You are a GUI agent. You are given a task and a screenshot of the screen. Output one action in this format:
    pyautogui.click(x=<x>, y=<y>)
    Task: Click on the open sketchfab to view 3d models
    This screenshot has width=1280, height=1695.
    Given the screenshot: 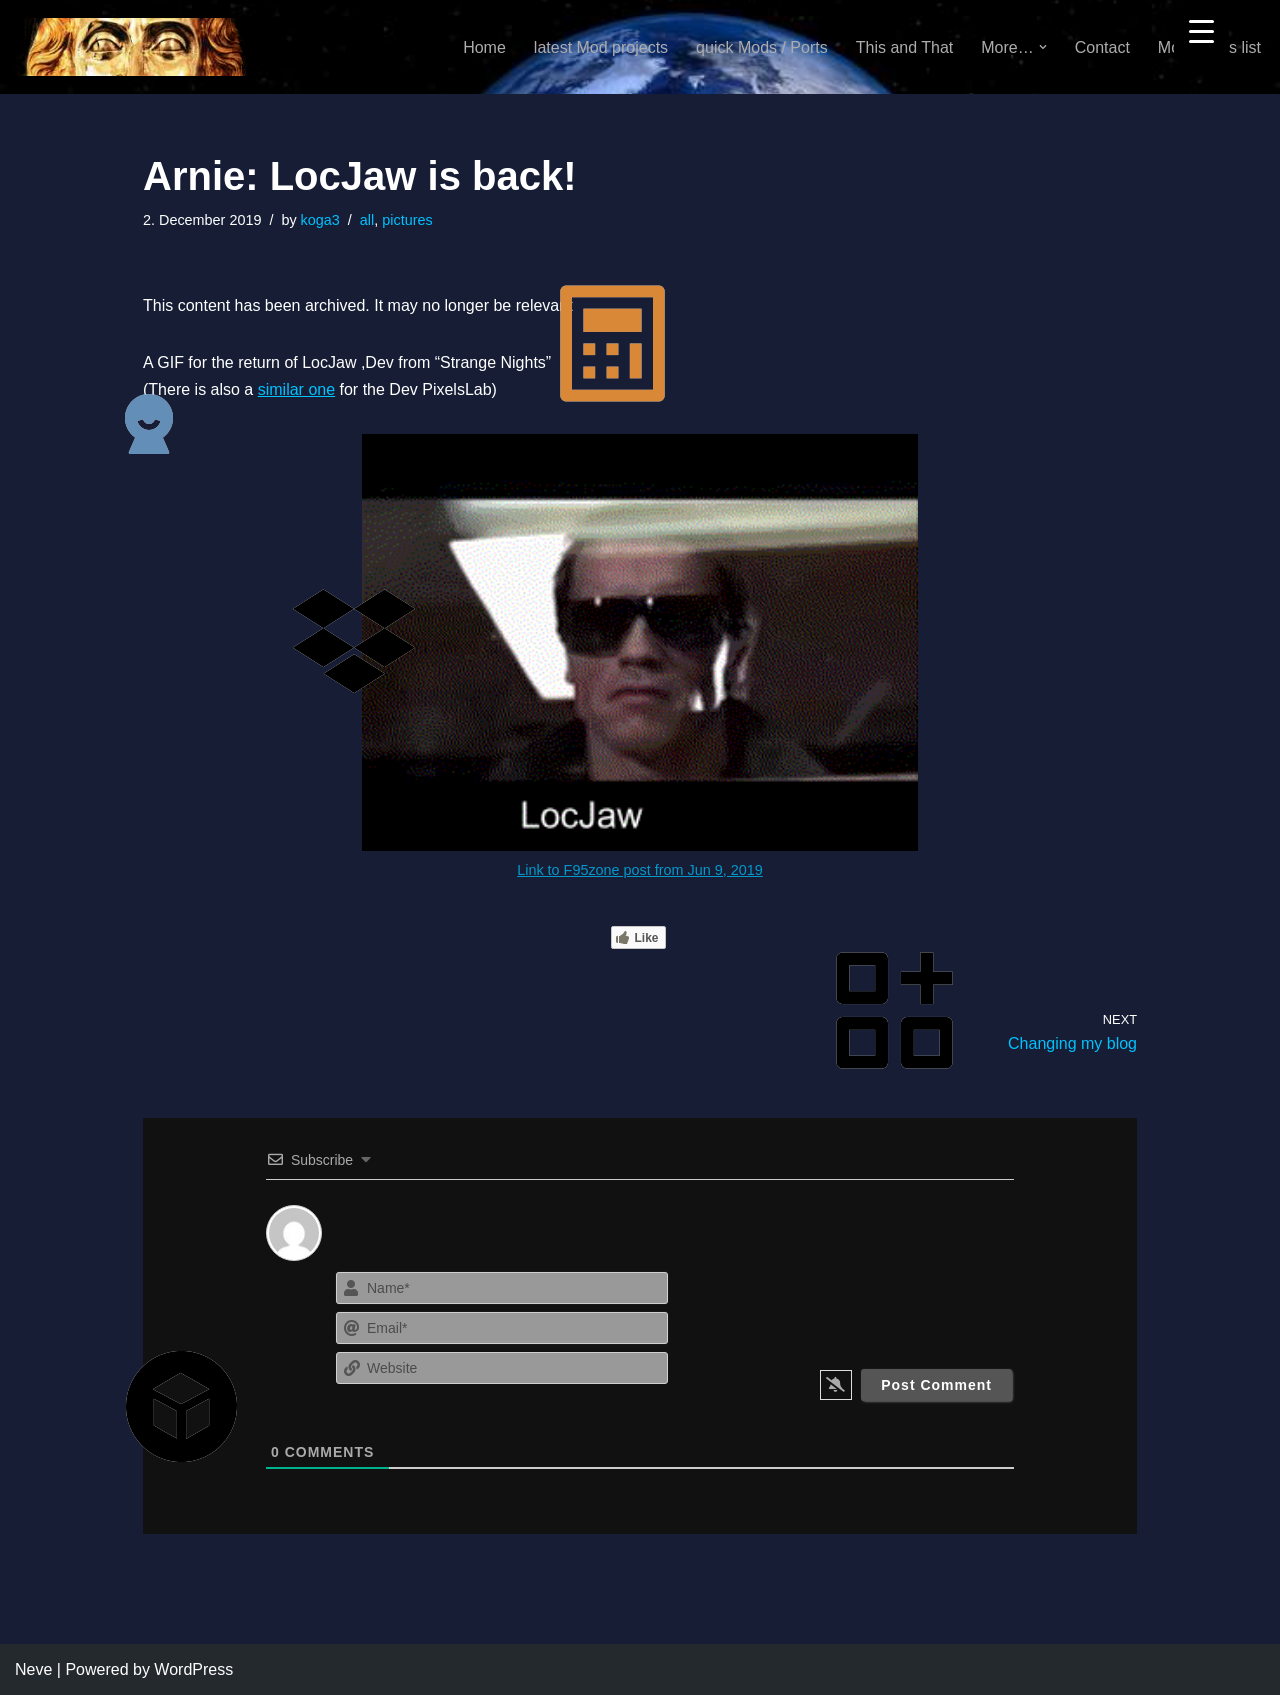 What is the action you would take?
    pyautogui.click(x=181, y=1406)
    